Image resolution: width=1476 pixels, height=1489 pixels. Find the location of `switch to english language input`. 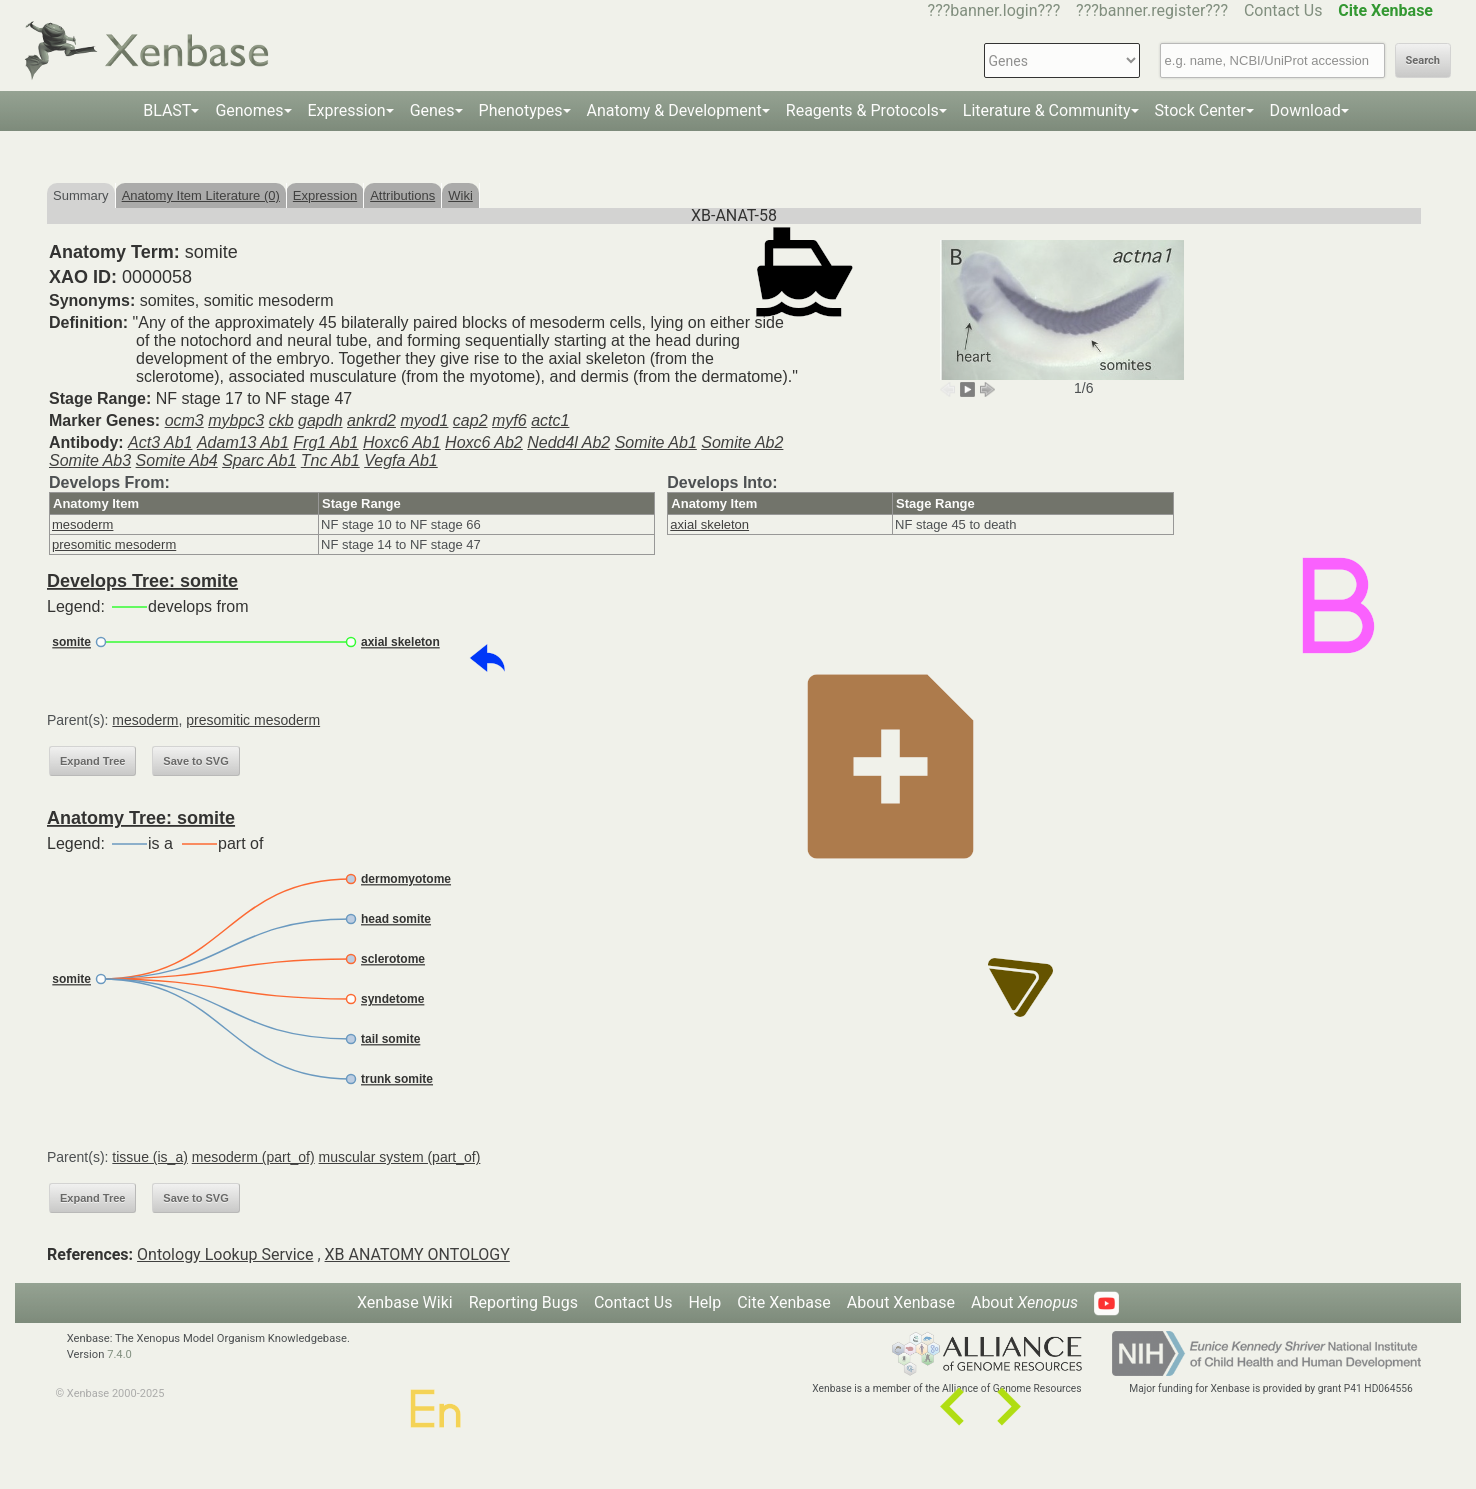

switch to english language input is located at coordinates (434, 1408).